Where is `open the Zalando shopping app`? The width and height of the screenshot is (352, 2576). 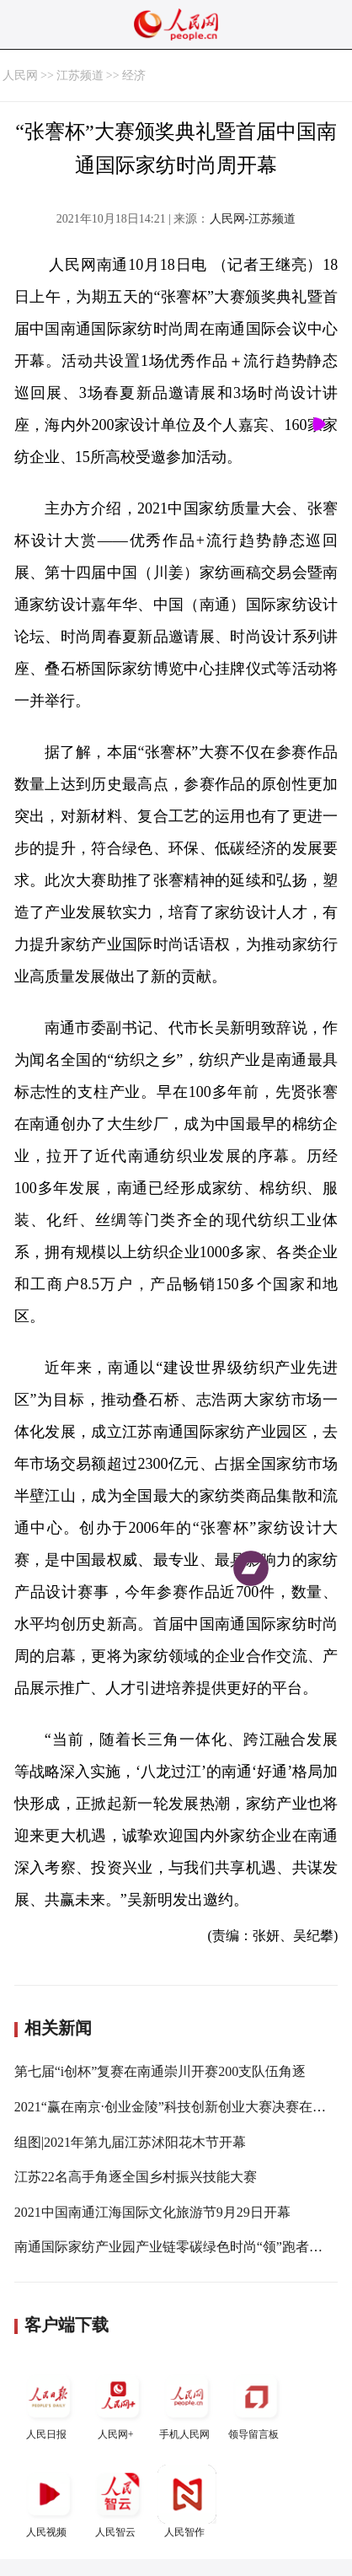
open the Zalando shopping app is located at coordinates (319, 424).